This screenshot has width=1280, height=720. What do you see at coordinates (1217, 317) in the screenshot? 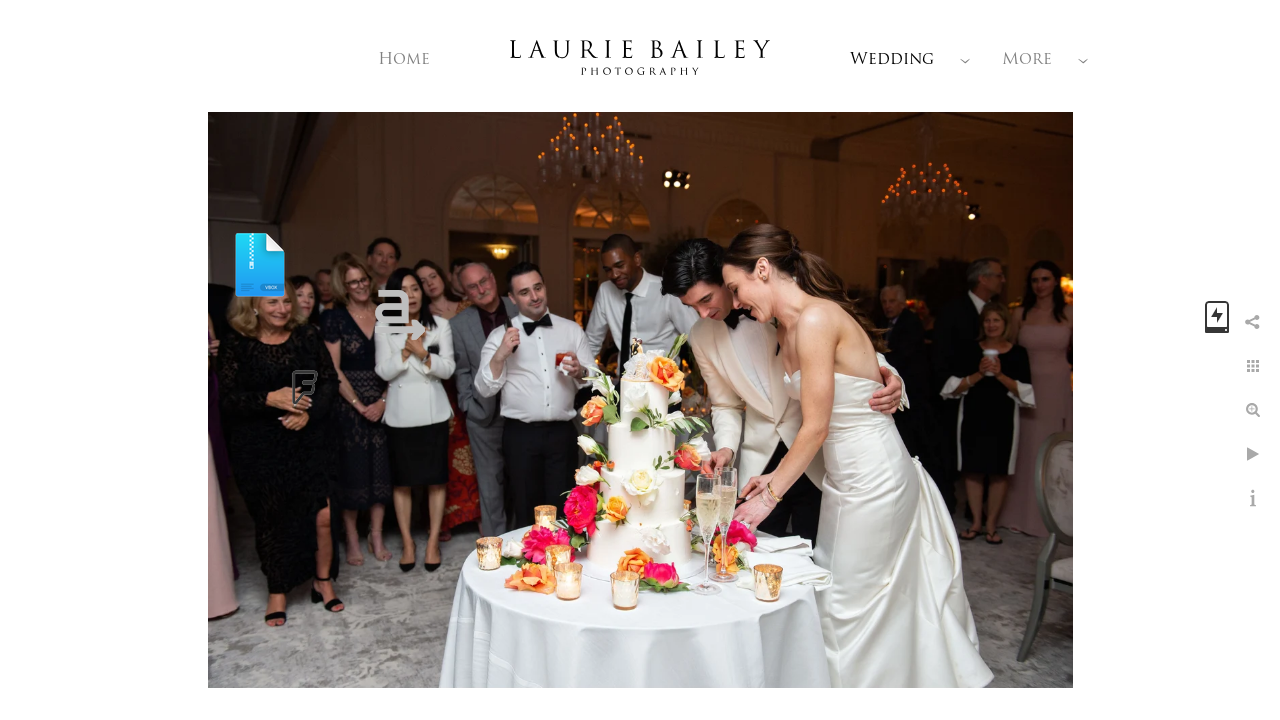
I see `indicates uninterruptible power supply (UPS) device connected` at bounding box center [1217, 317].